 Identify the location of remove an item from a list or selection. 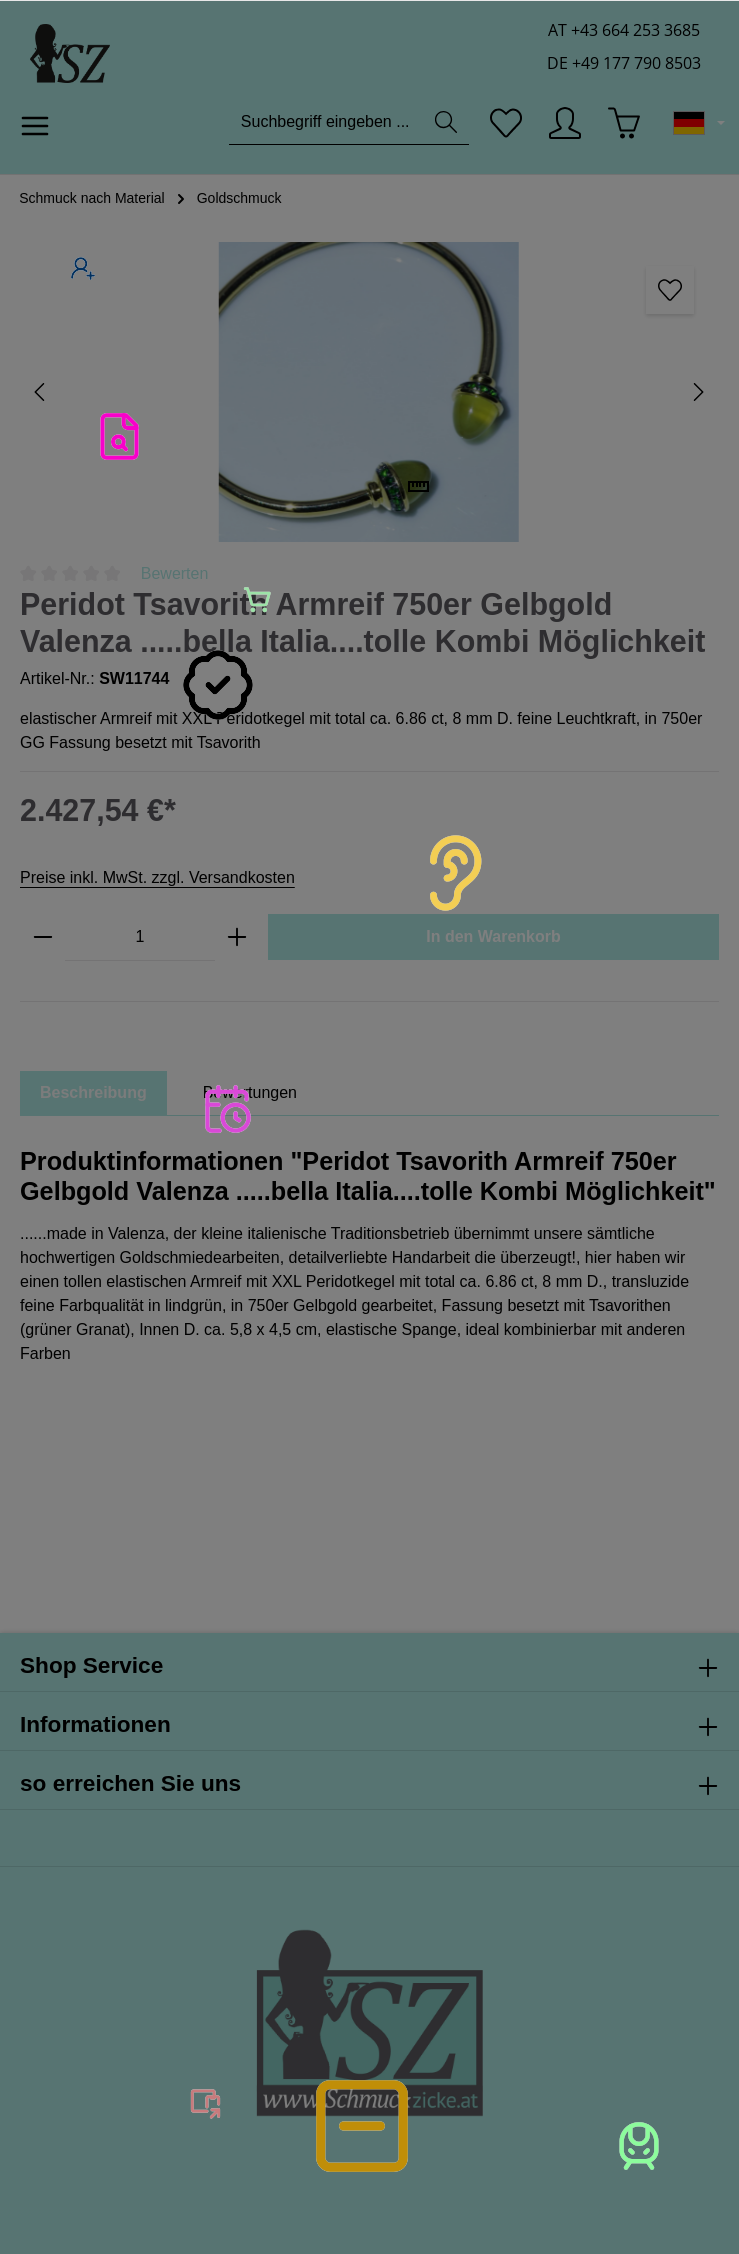
(362, 2126).